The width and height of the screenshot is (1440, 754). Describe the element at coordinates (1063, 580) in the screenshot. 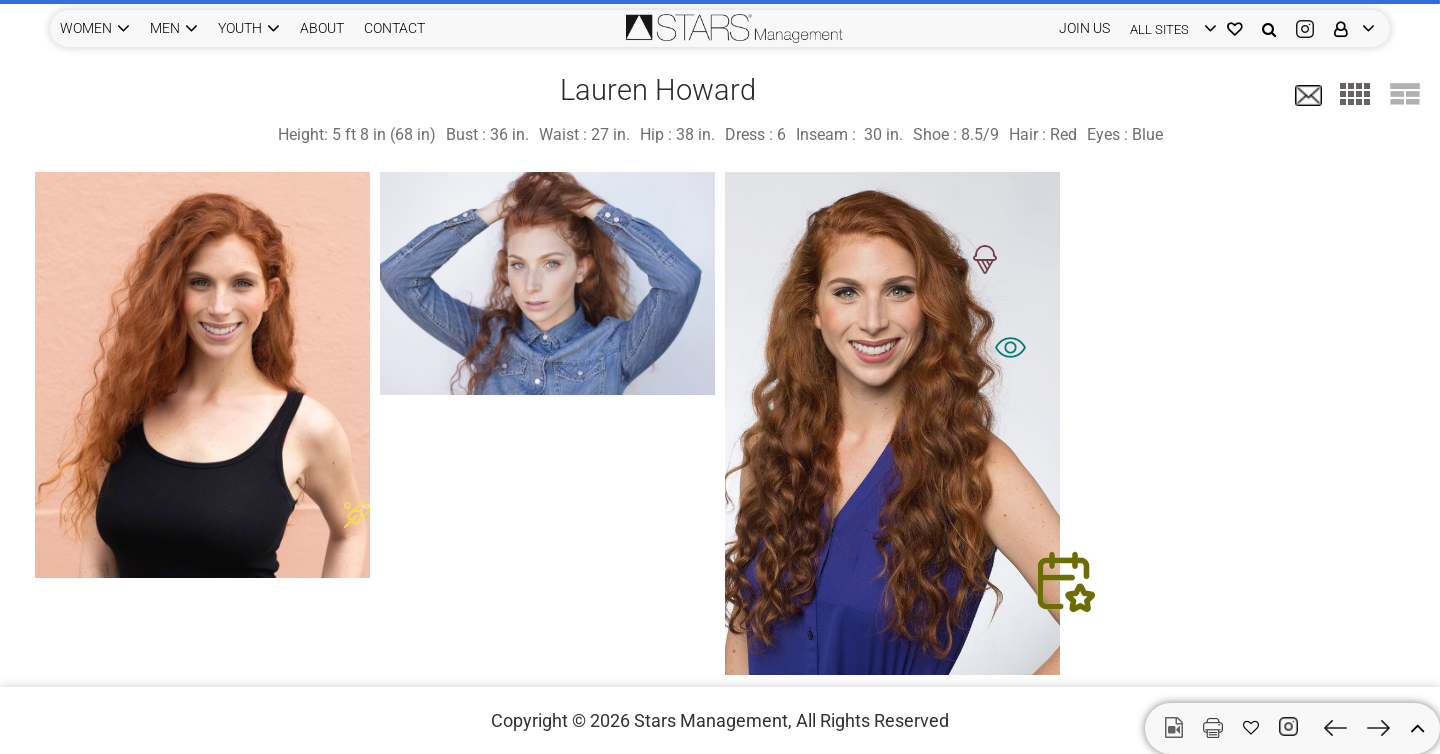

I see `view starred or favorite events` at that location.